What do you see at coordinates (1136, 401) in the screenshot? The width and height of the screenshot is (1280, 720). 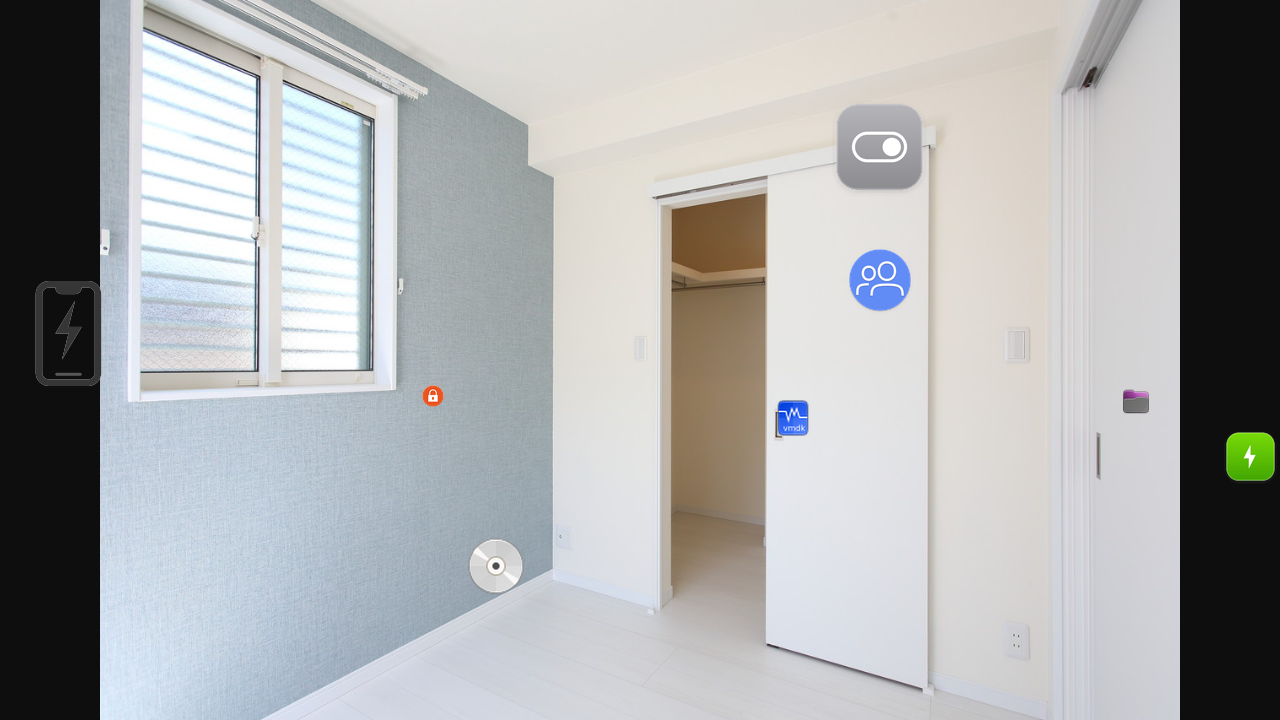 I see `drop files here to move them into this folder` at bounding box center [1136, 401].